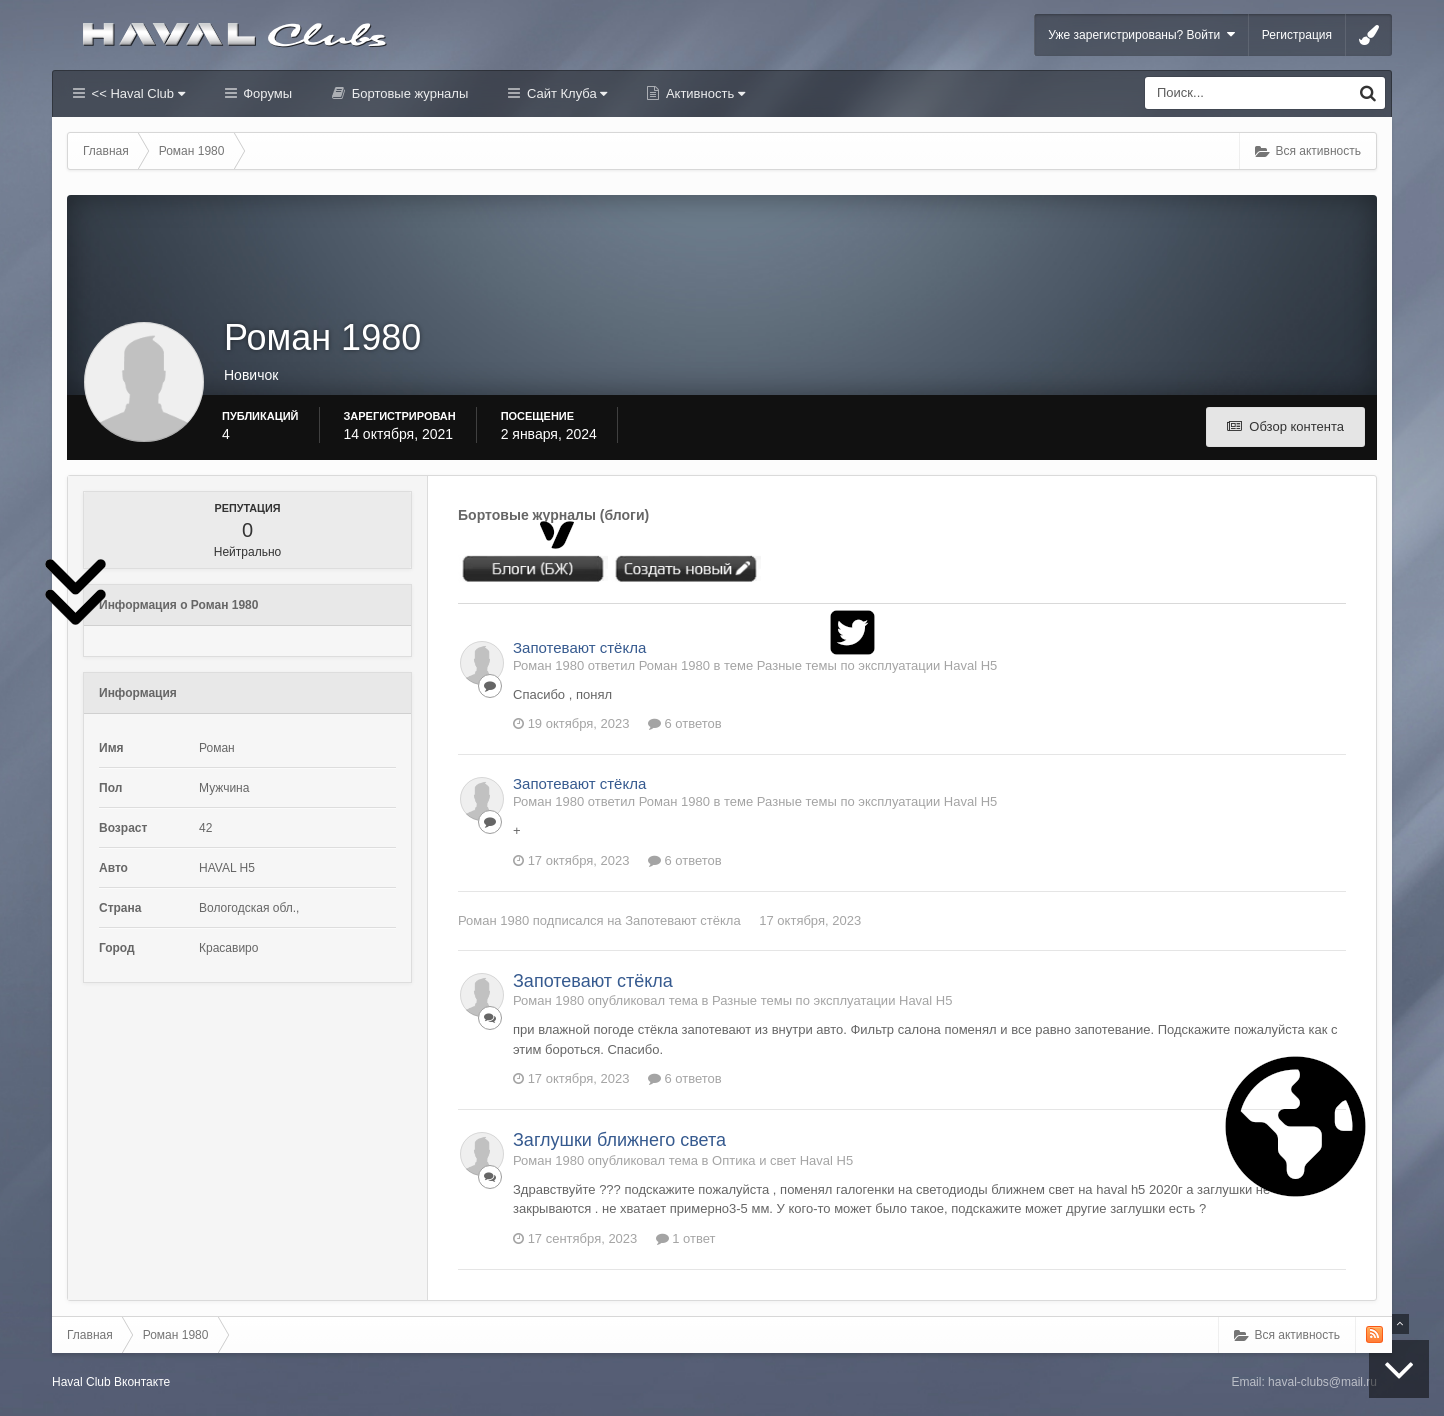  What do you see at coordinates (557, 535) in the screenshot?
I see `open vectary 3d design application` at bounding box center [557, 535].